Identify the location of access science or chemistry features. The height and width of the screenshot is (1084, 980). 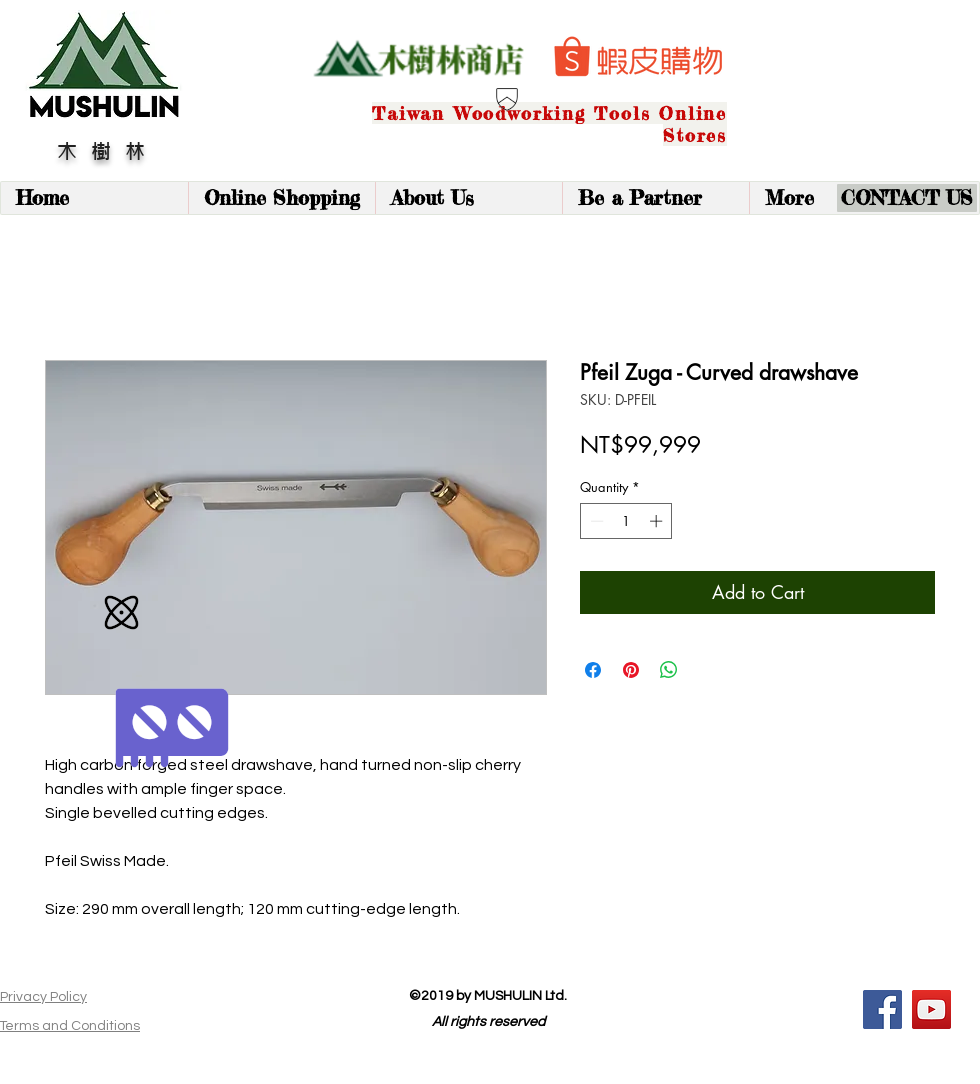
(121, 612).